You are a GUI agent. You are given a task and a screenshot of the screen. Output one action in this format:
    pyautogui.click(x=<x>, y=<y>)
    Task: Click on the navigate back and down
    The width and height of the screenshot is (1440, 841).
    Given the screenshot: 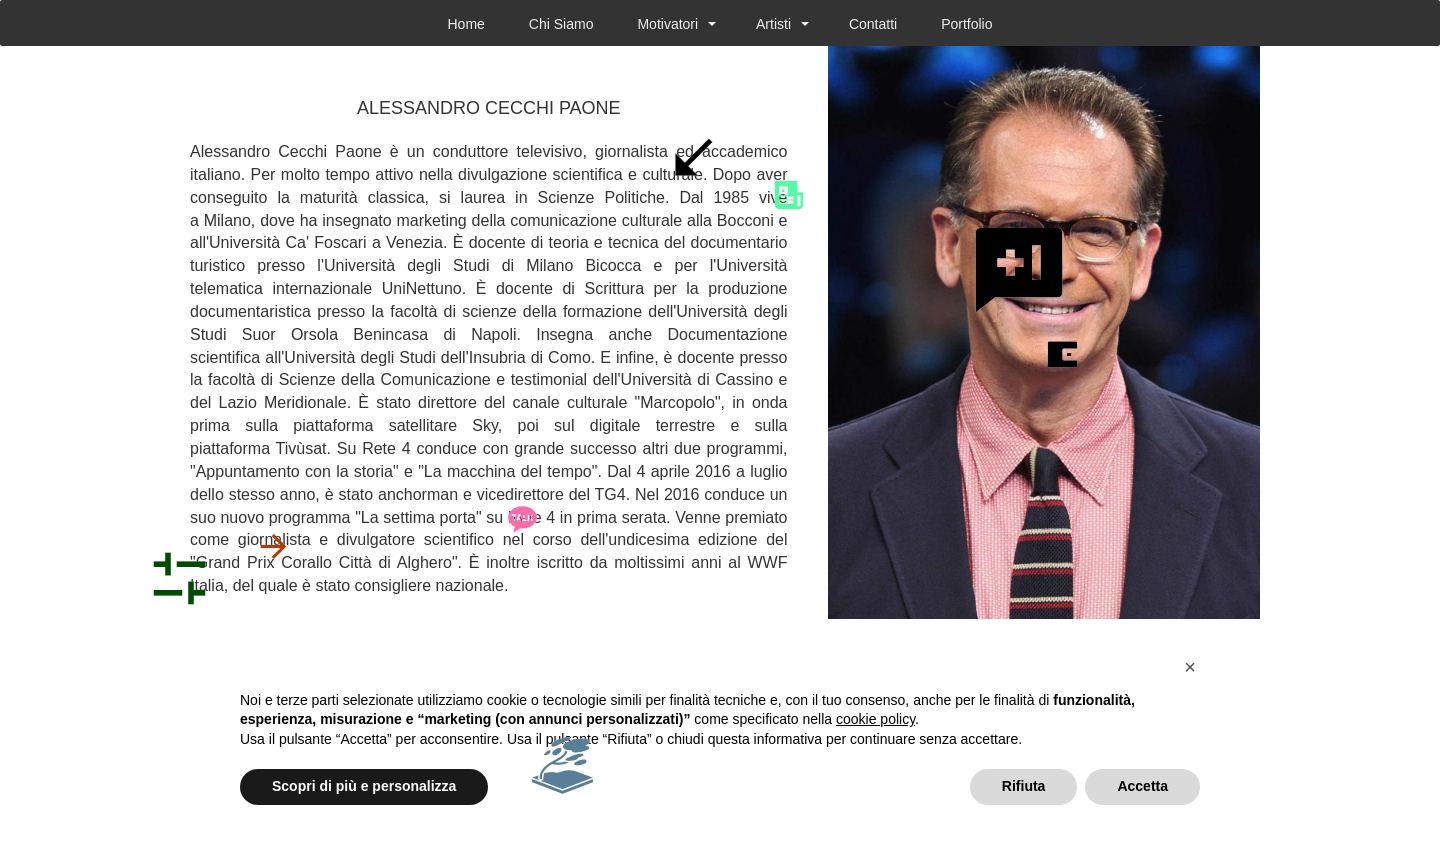 What is the action you would take?
    pyautogui.click(x=693, y=158)
    